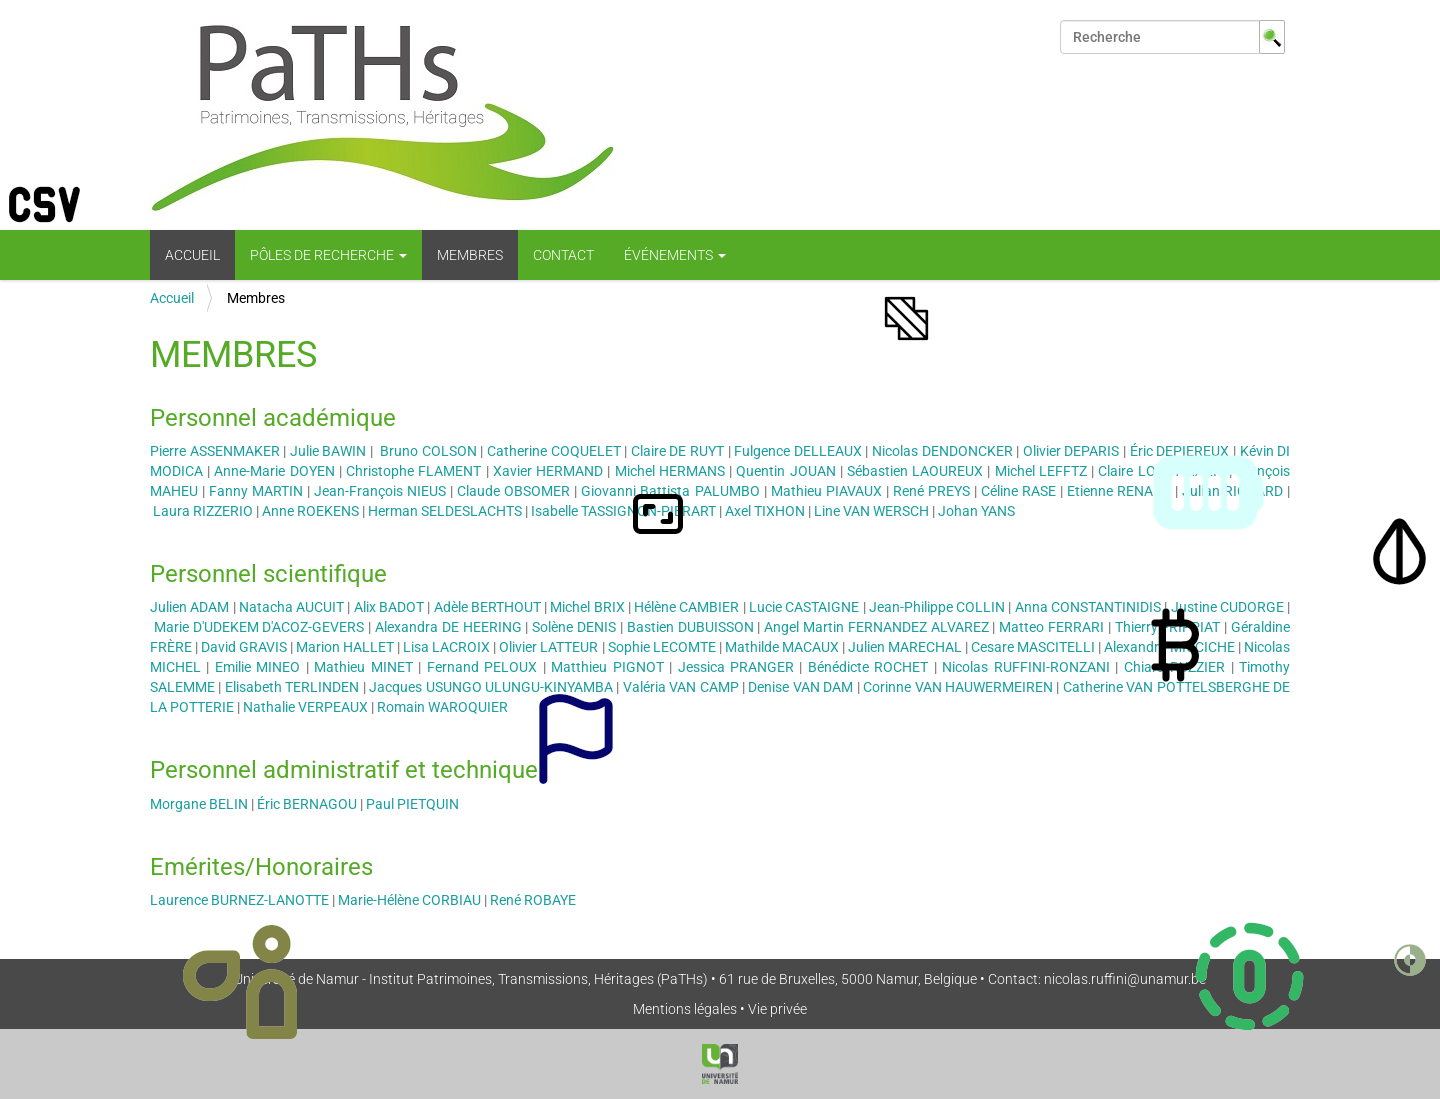 This screenshot has height=1099, width=1440. I want to click on adjust aspect ratio settings, so click(658, 514).